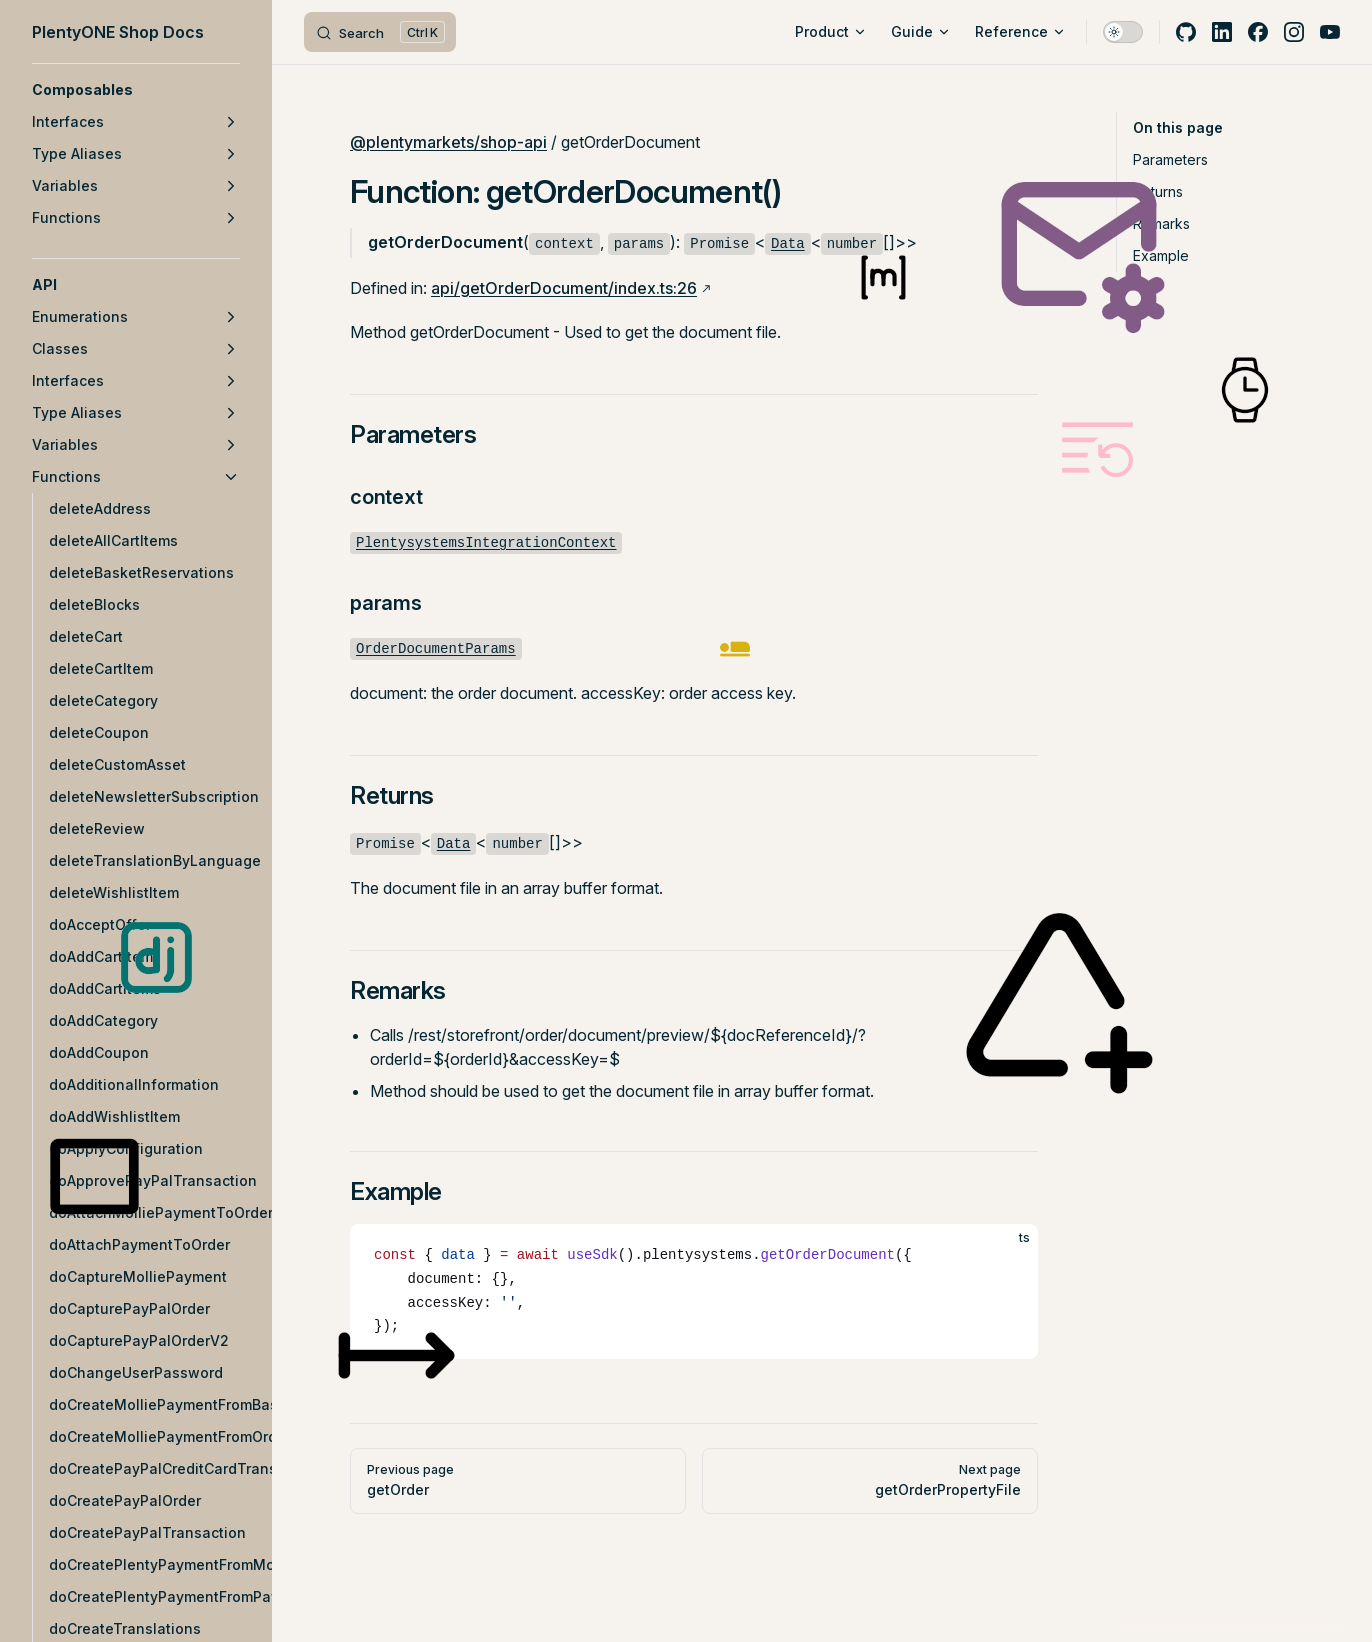  I want to click on restart the current debug frame, so click(1097, 447).